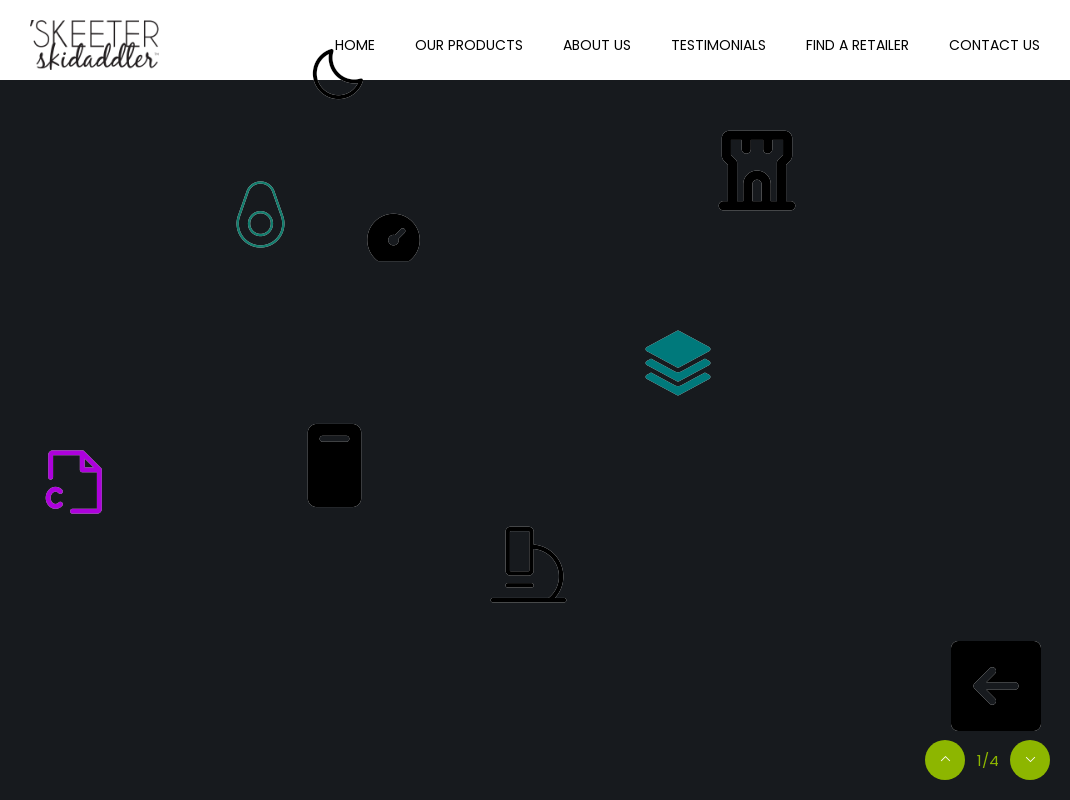  What do you see at coordinates (75, 482) in the screenshot?
I see `open a C programming language file` at bounding box center [75, 482].